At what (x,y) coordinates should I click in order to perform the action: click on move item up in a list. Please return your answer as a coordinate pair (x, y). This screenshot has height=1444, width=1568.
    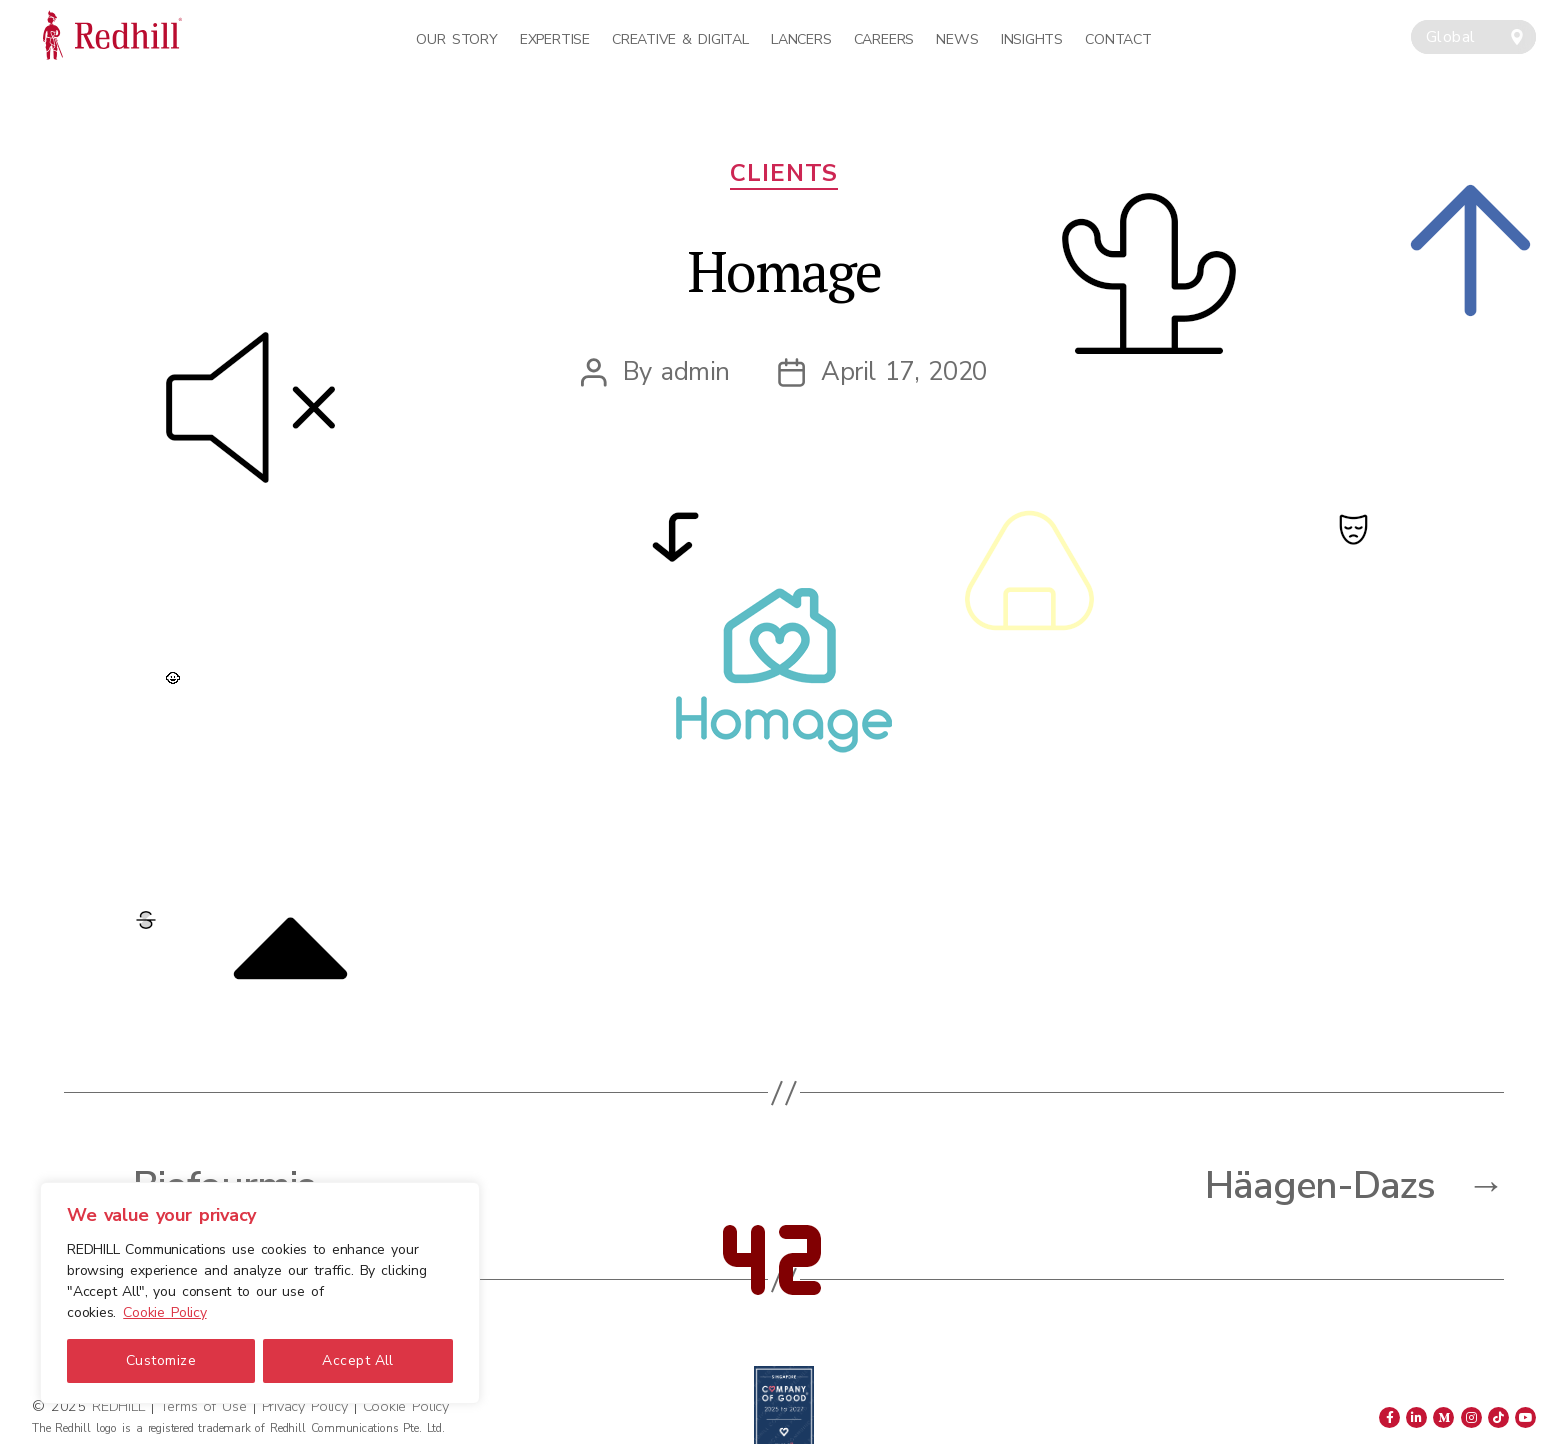
    Looking at the image, I should click on (1470, 250).